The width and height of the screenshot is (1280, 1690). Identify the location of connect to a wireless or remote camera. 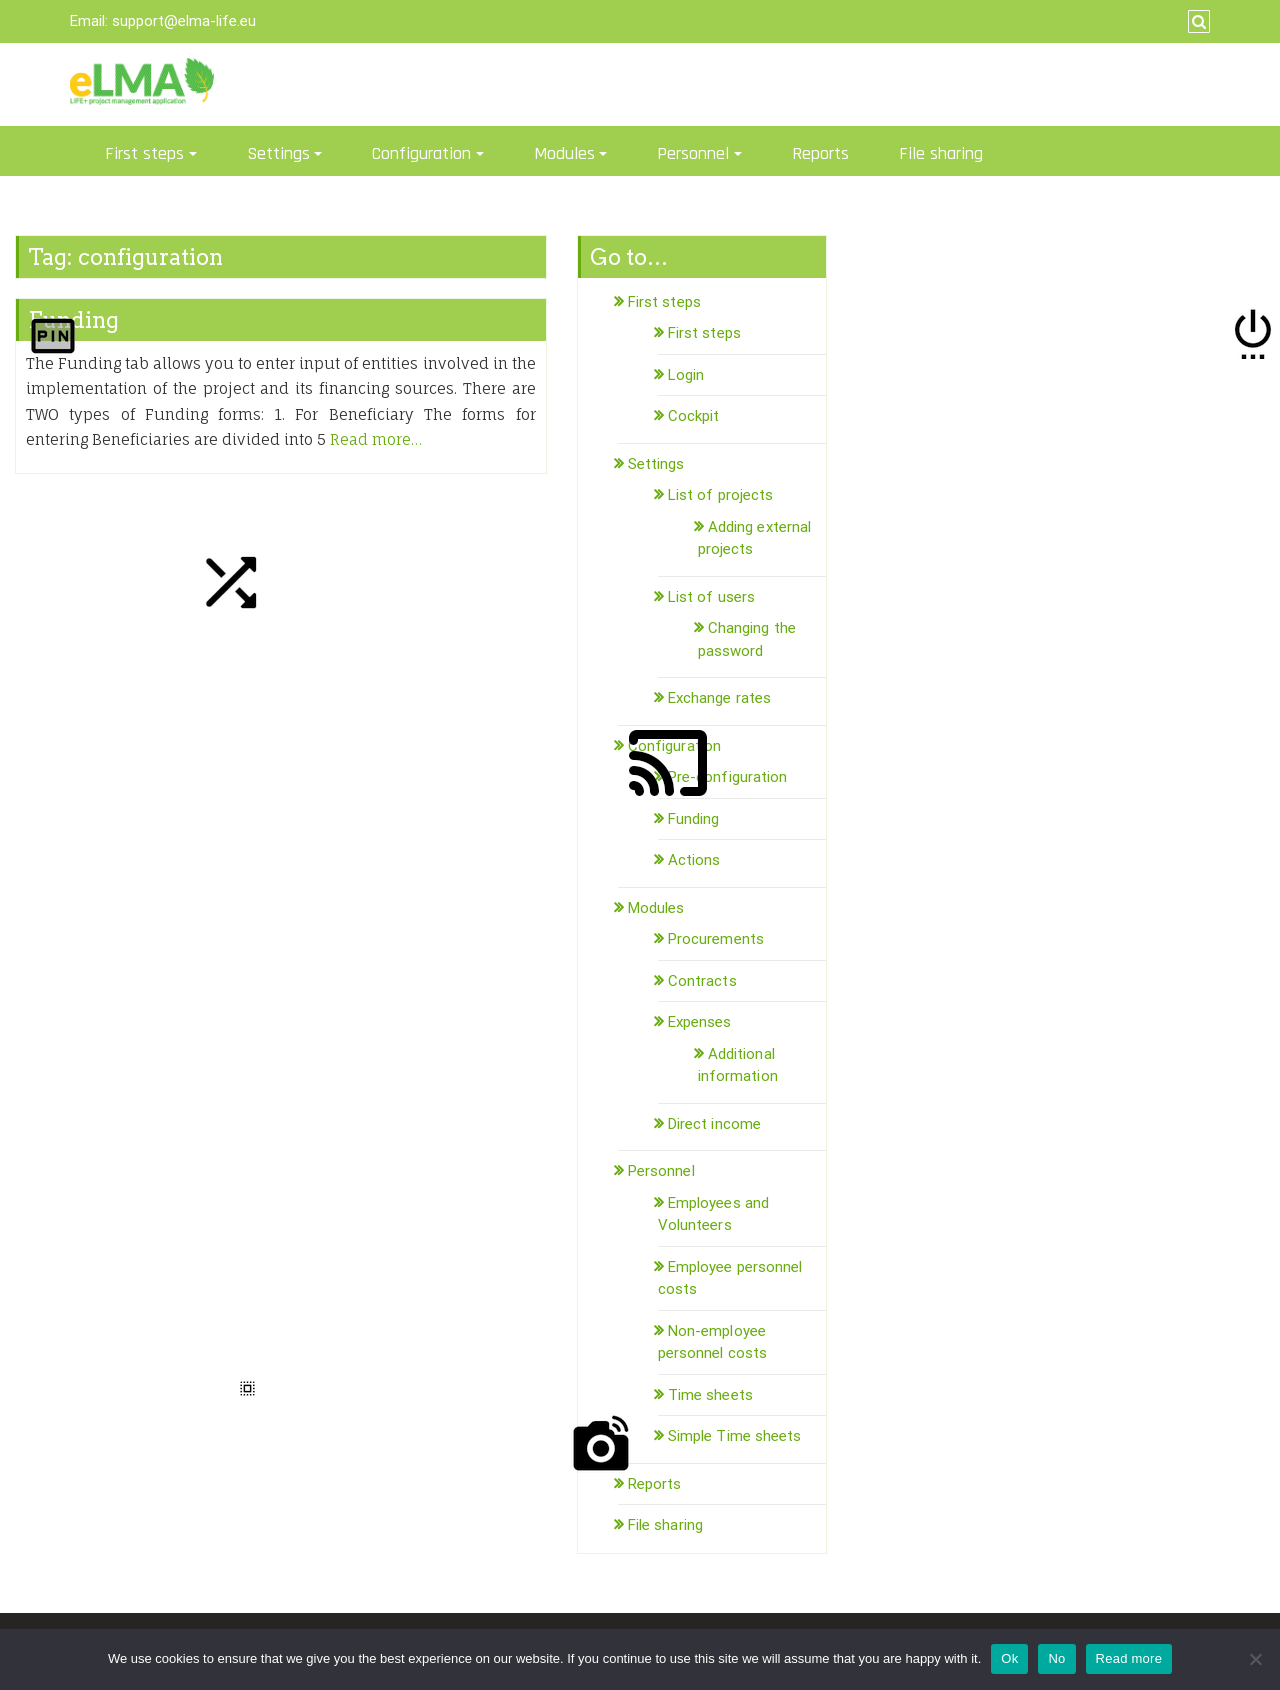
(601, 1443).